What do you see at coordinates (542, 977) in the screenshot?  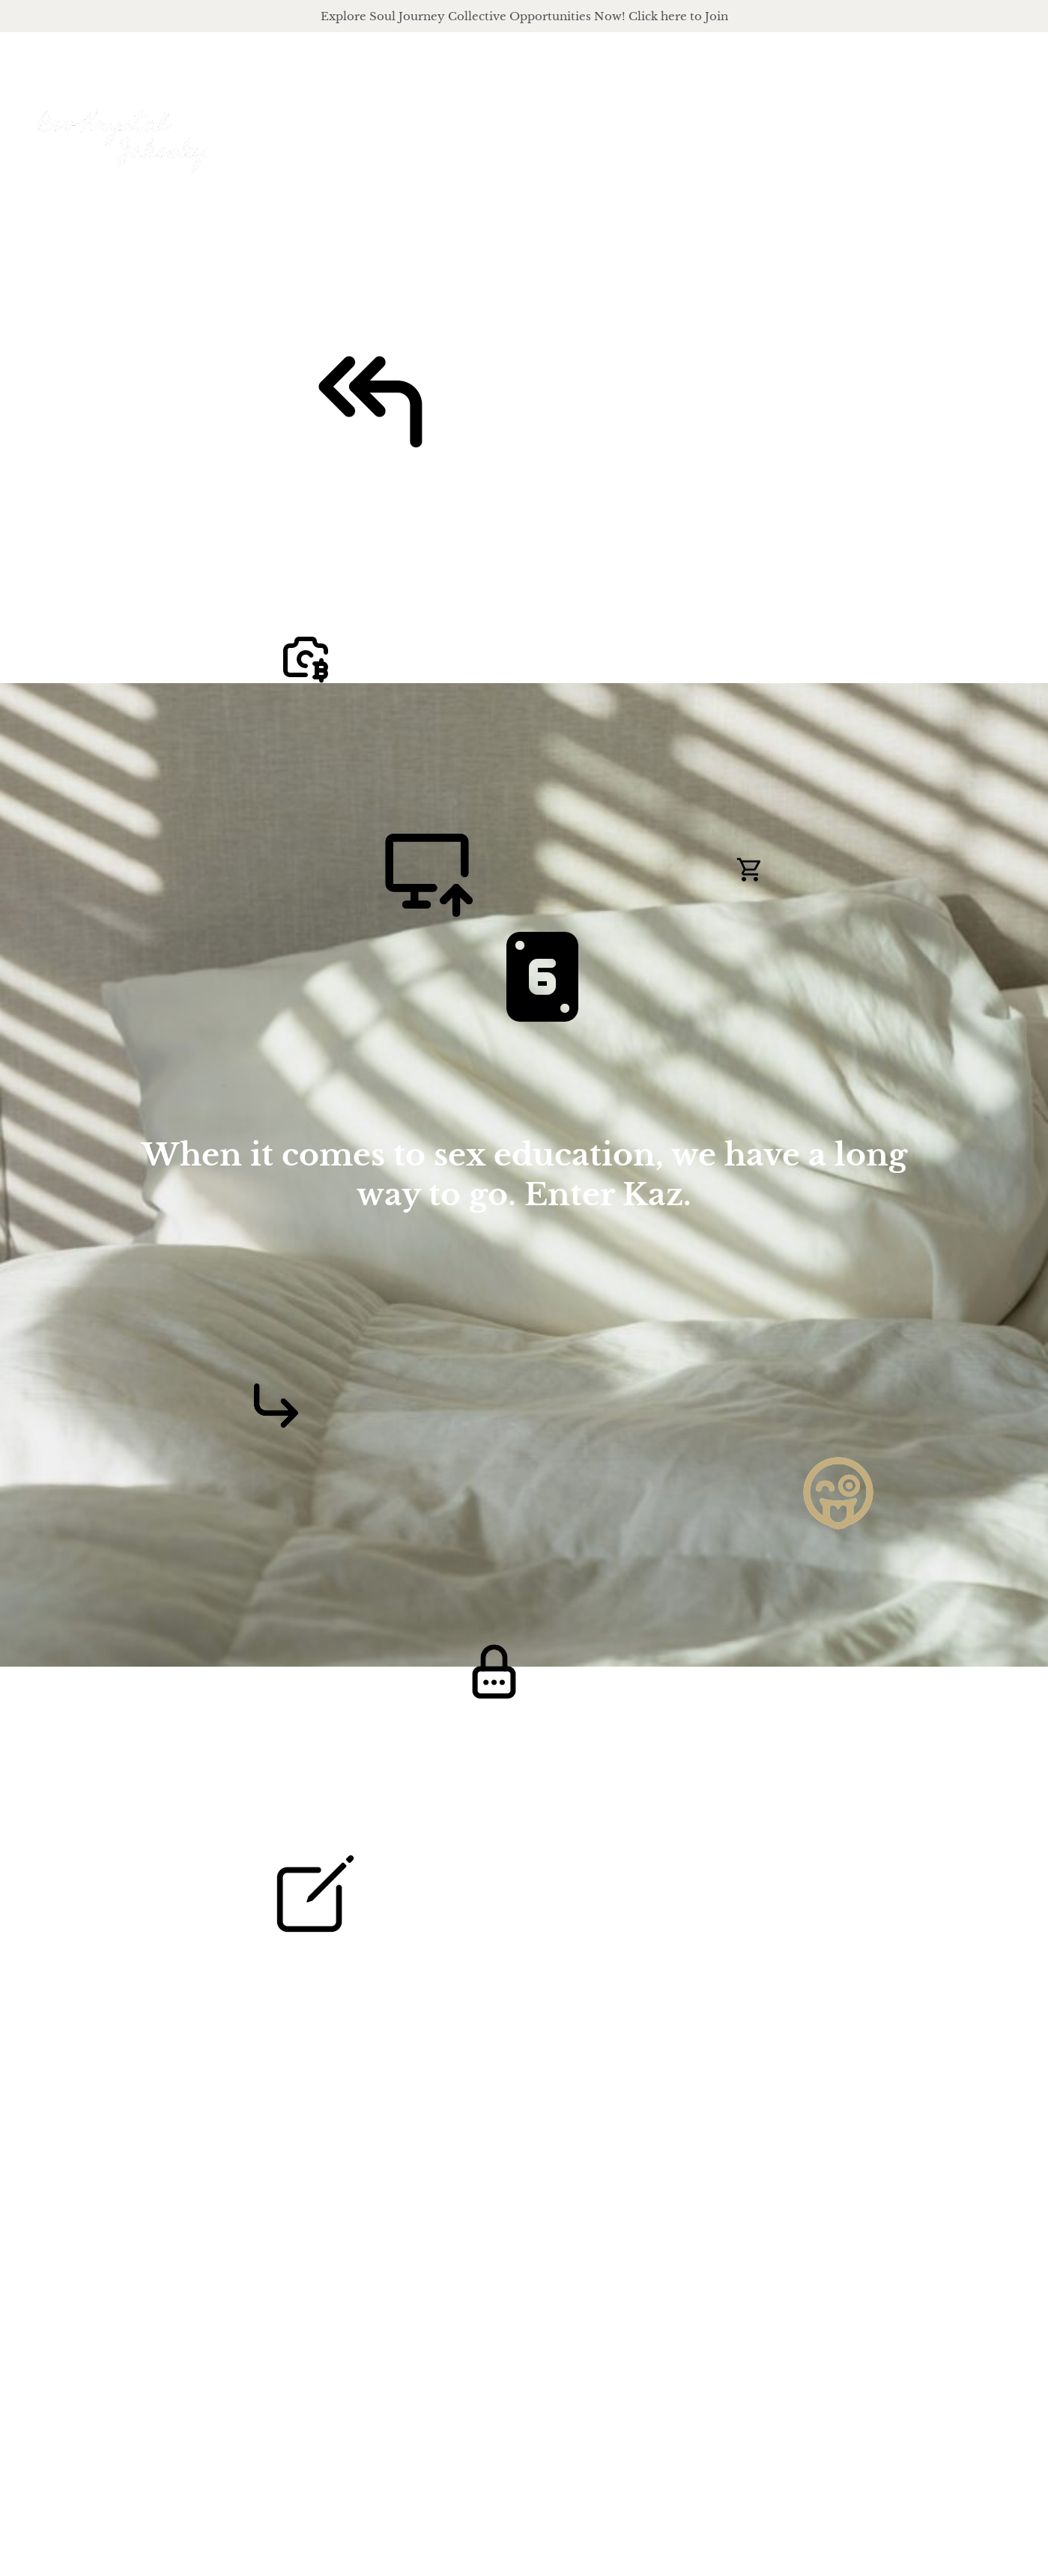 I see `a six of any suit in a card game` at bounding box center [542, 977].